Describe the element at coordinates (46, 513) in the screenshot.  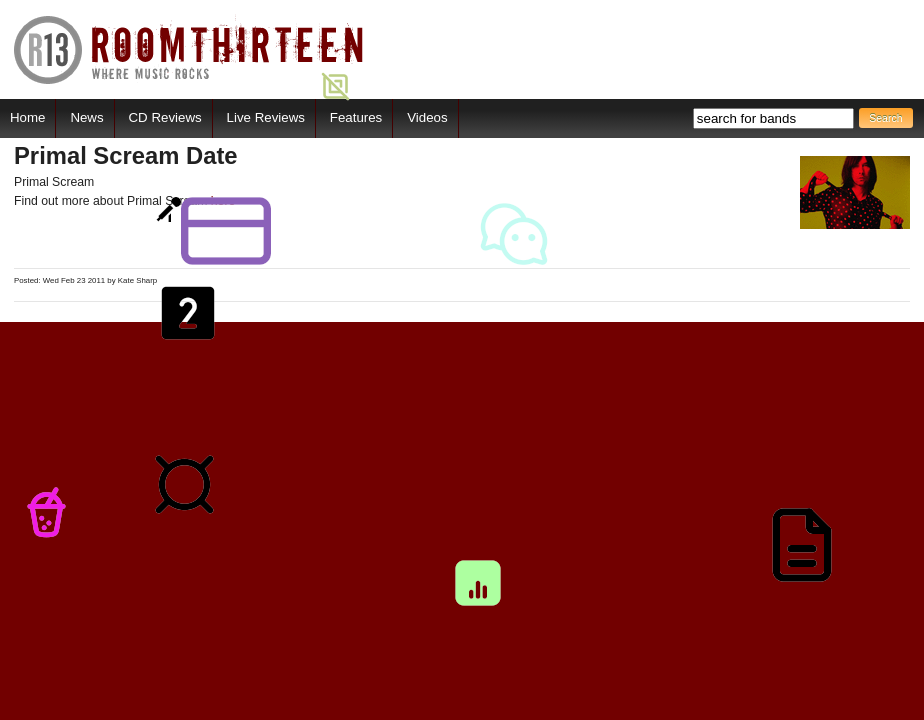
I see `order bubble tea or boba drinks` at that location.